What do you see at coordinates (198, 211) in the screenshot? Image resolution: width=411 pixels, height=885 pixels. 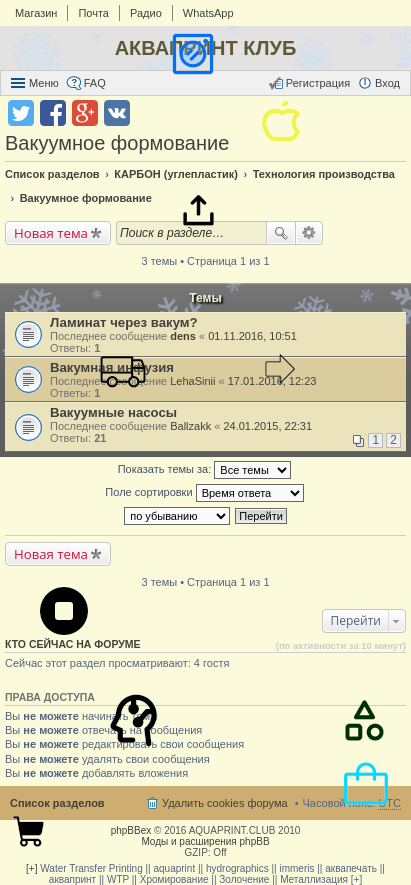 I see `upload a file or document` at bounding box center [198, 211].